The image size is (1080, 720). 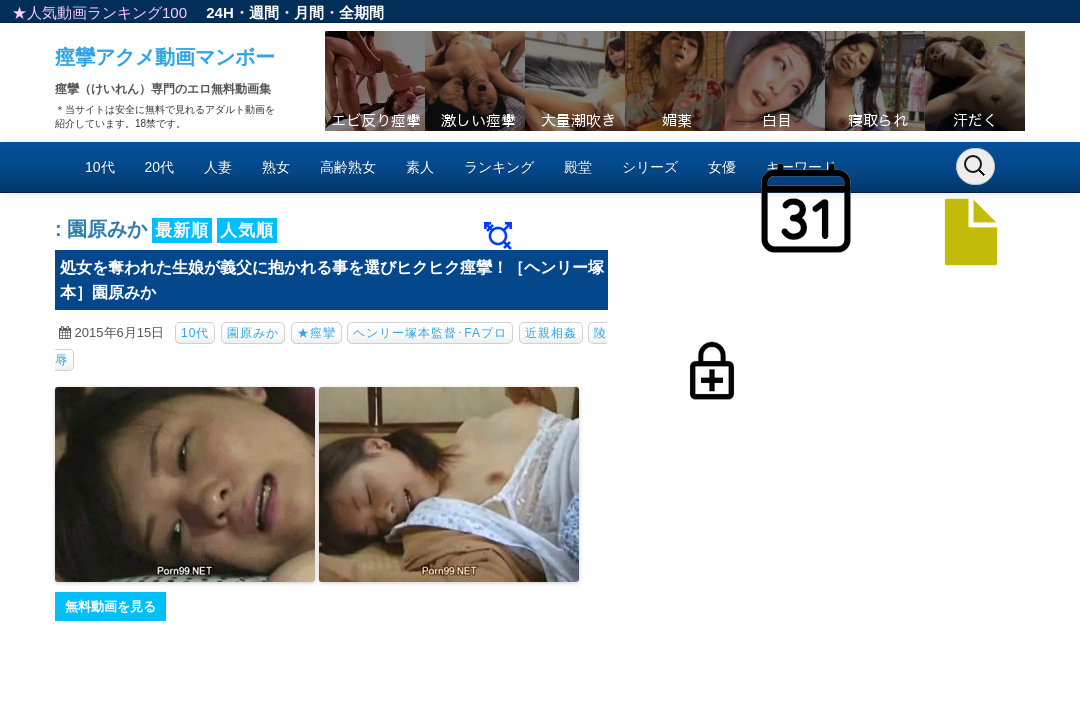 I want to click on view or select a specific date, so click(x=806, y=208).